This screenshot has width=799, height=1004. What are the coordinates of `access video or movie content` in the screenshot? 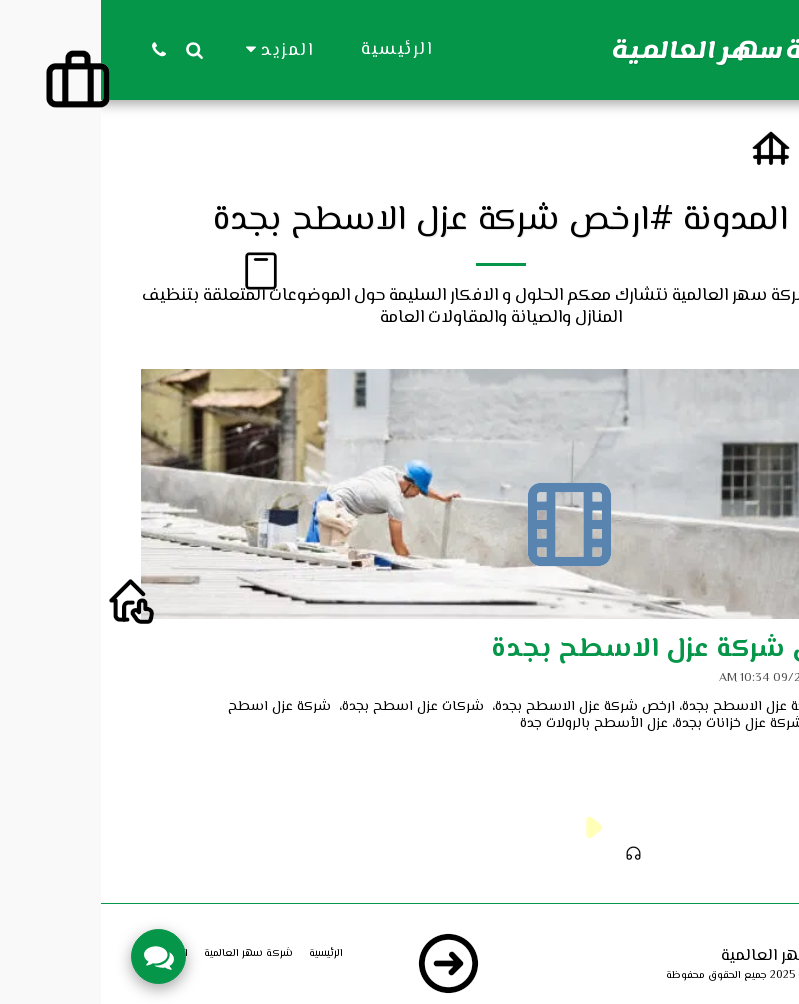 It's located at (569, 524).